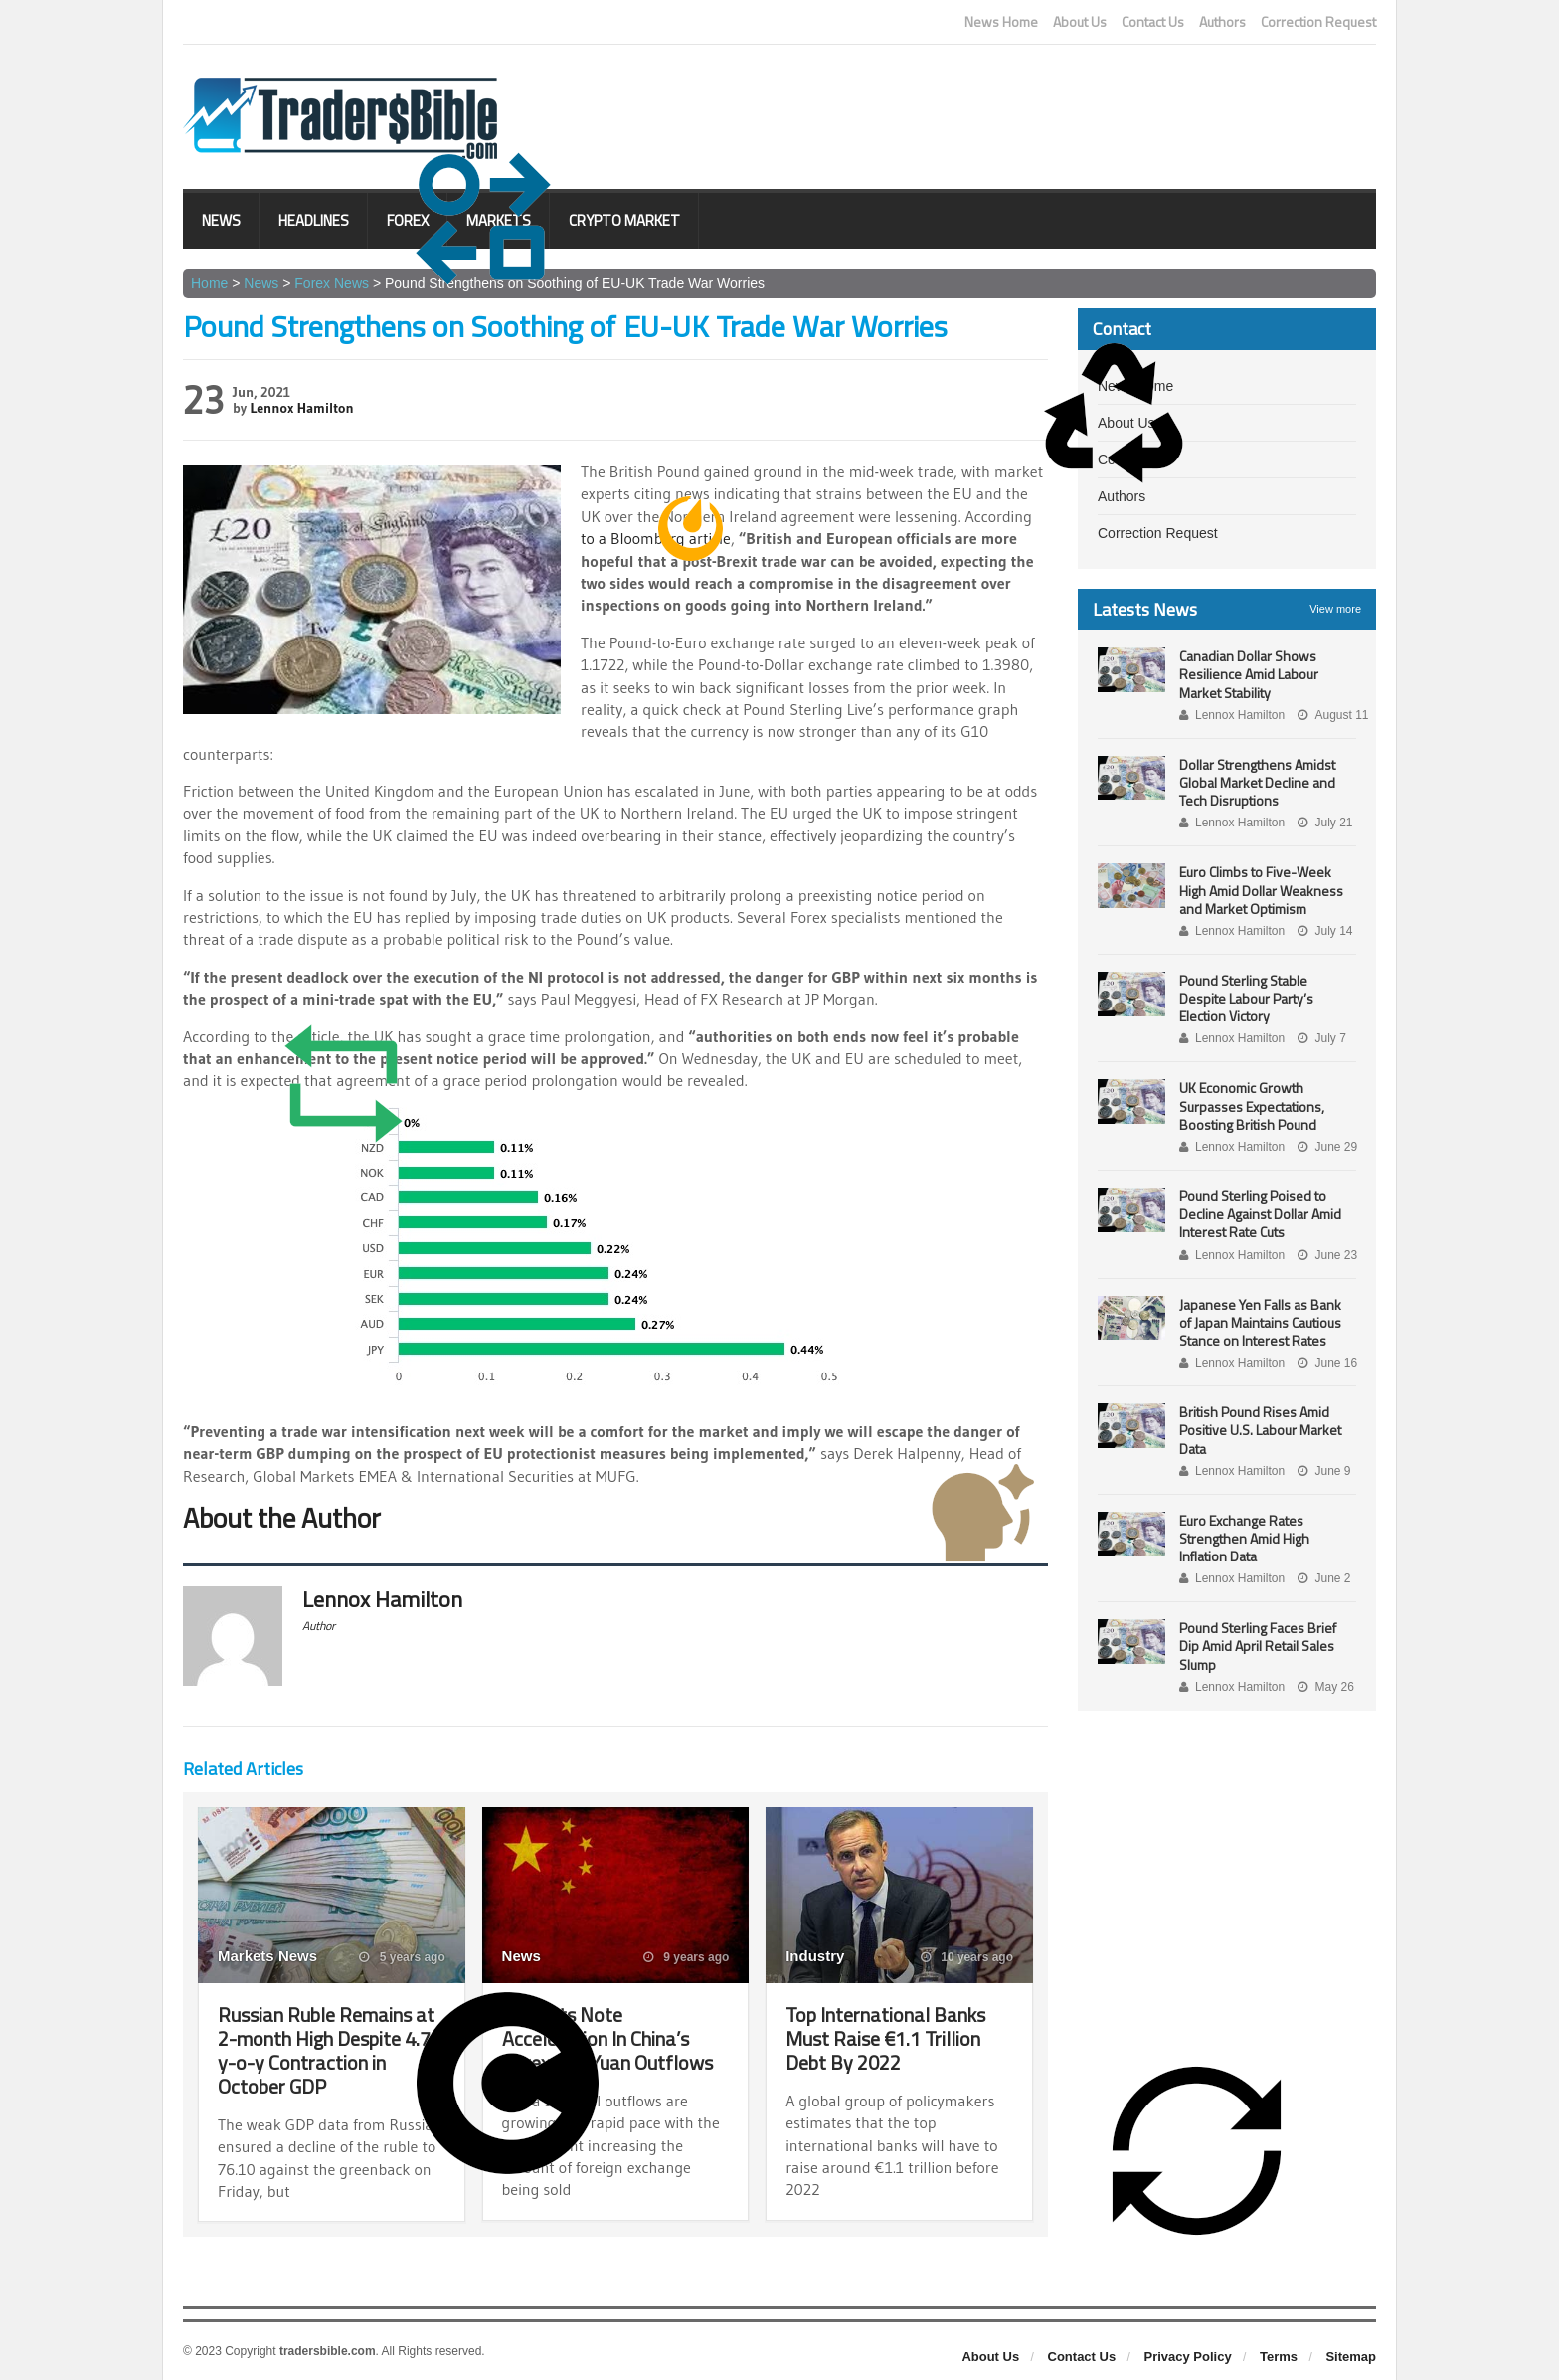 The height and width of the screenshot is (2380, 1559). I want to click on open Mattermost messaging app, so click(690, 528).